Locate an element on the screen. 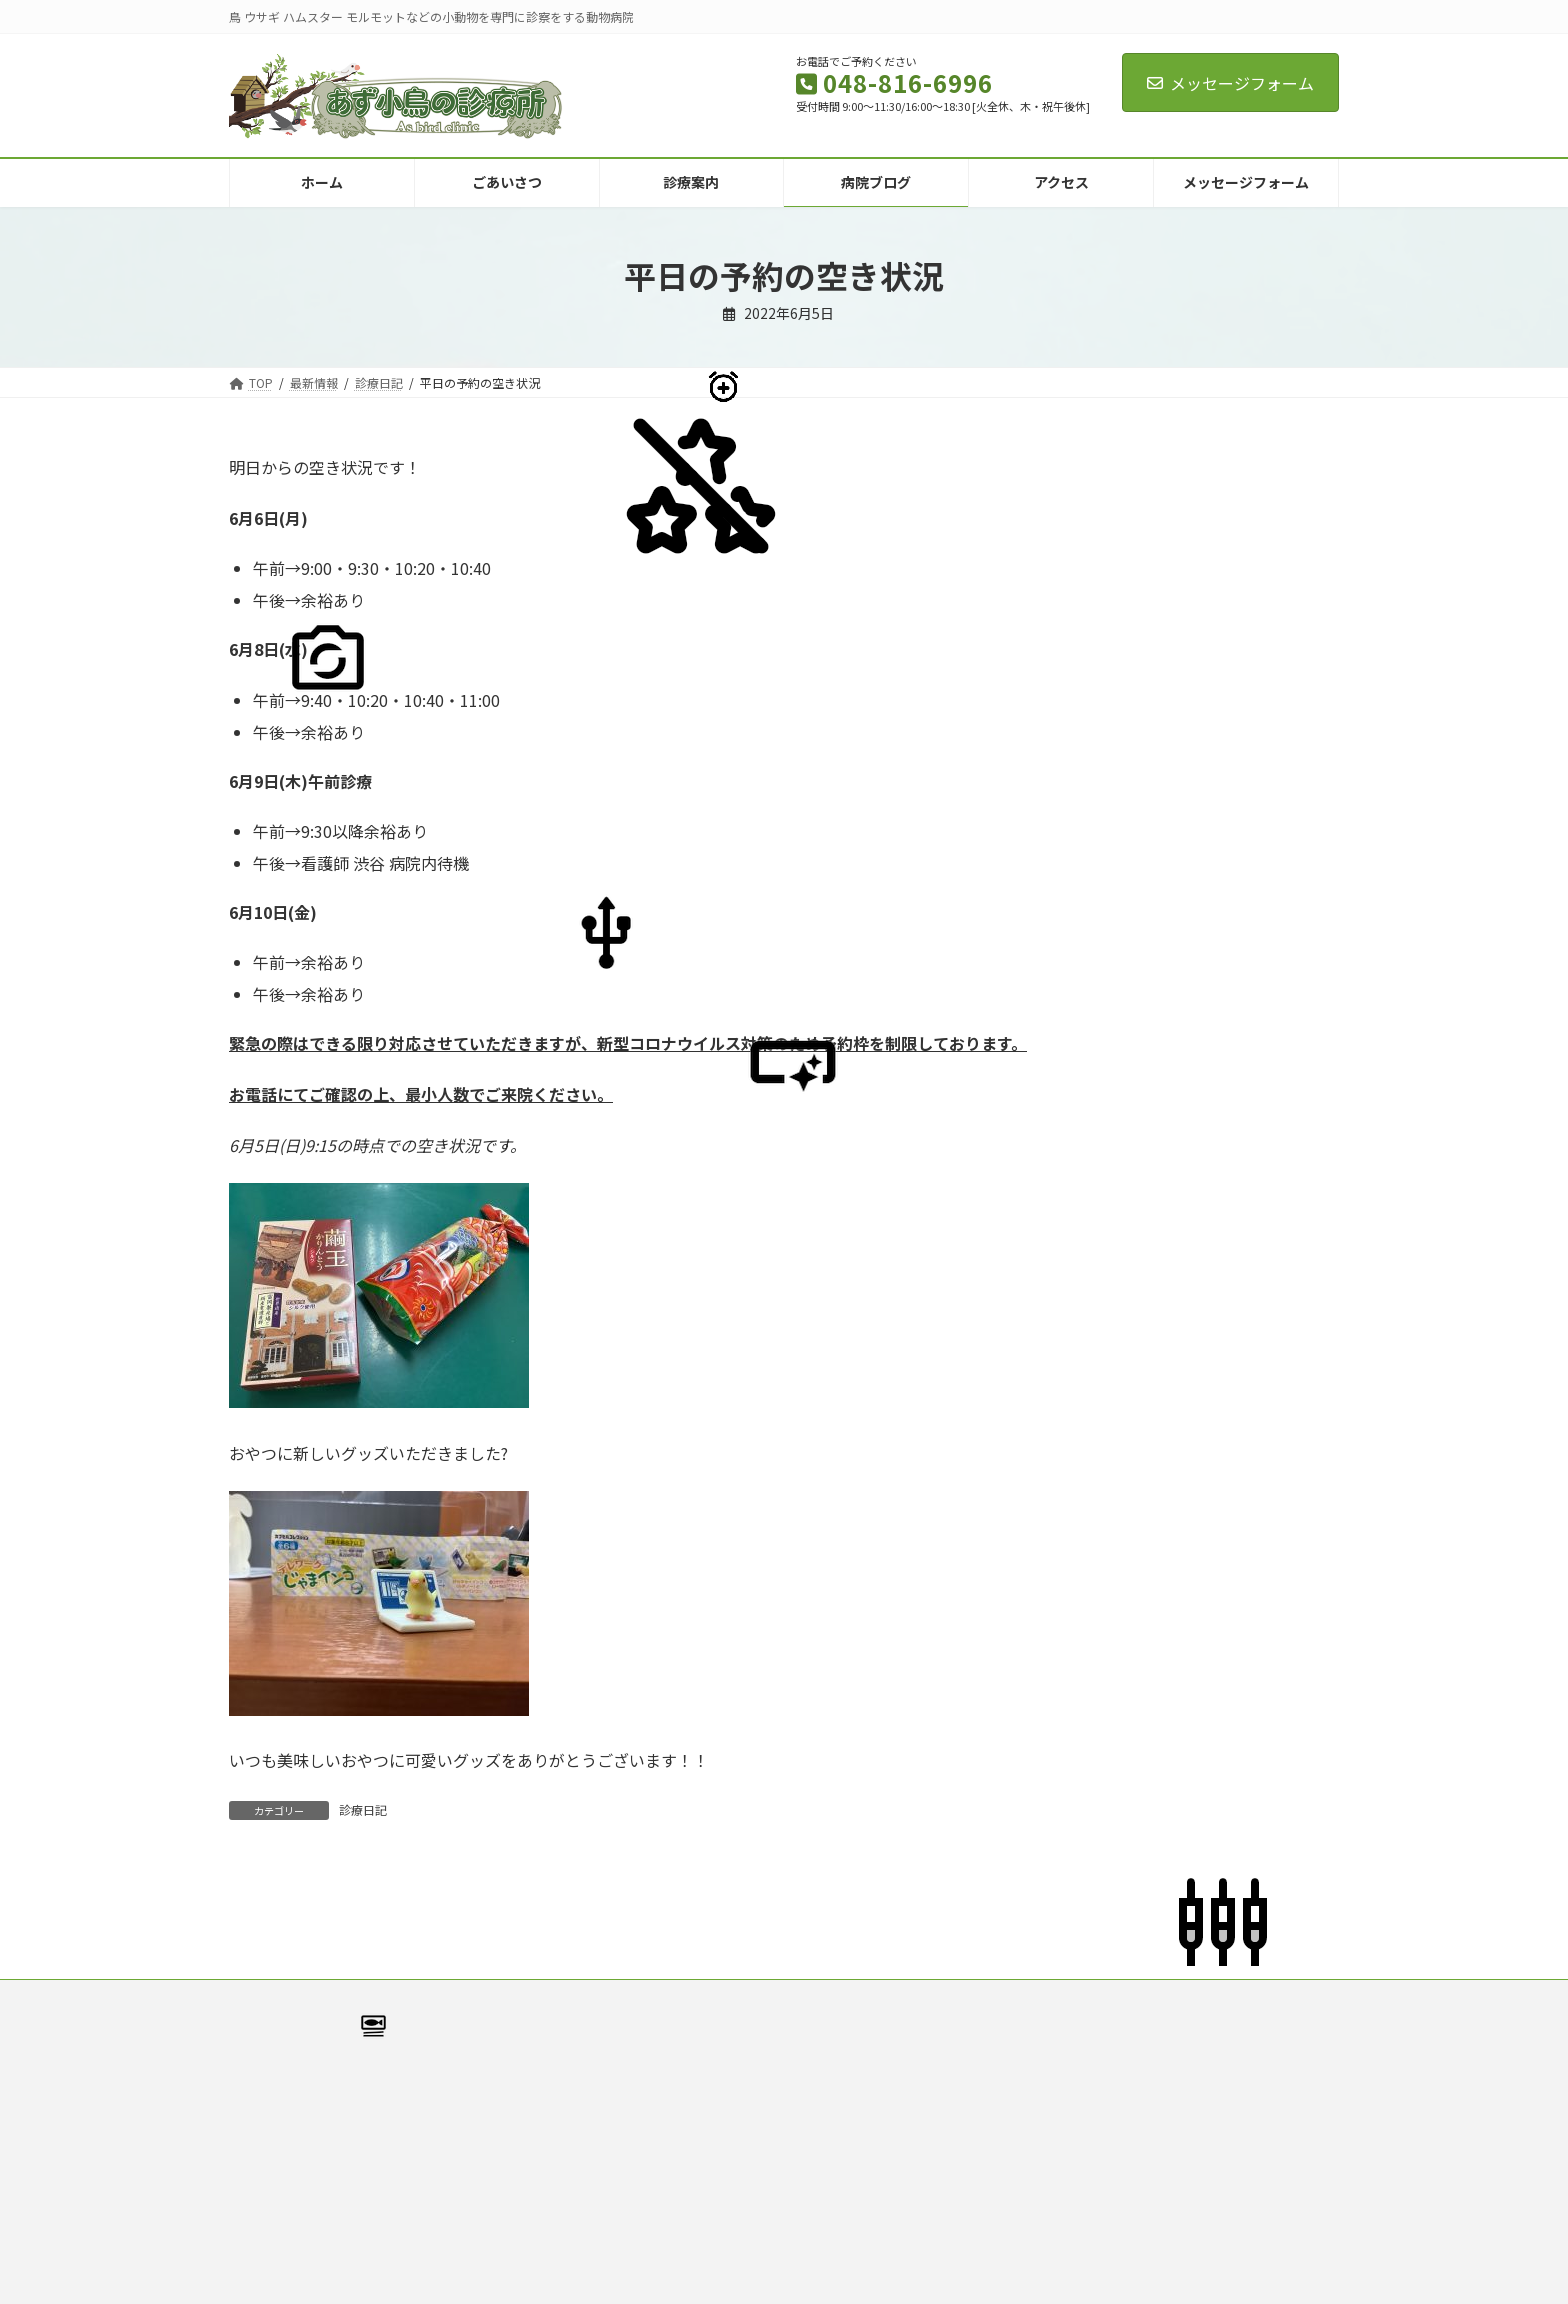  configure audio/video input settings is located at coordinates (1223, 1922).